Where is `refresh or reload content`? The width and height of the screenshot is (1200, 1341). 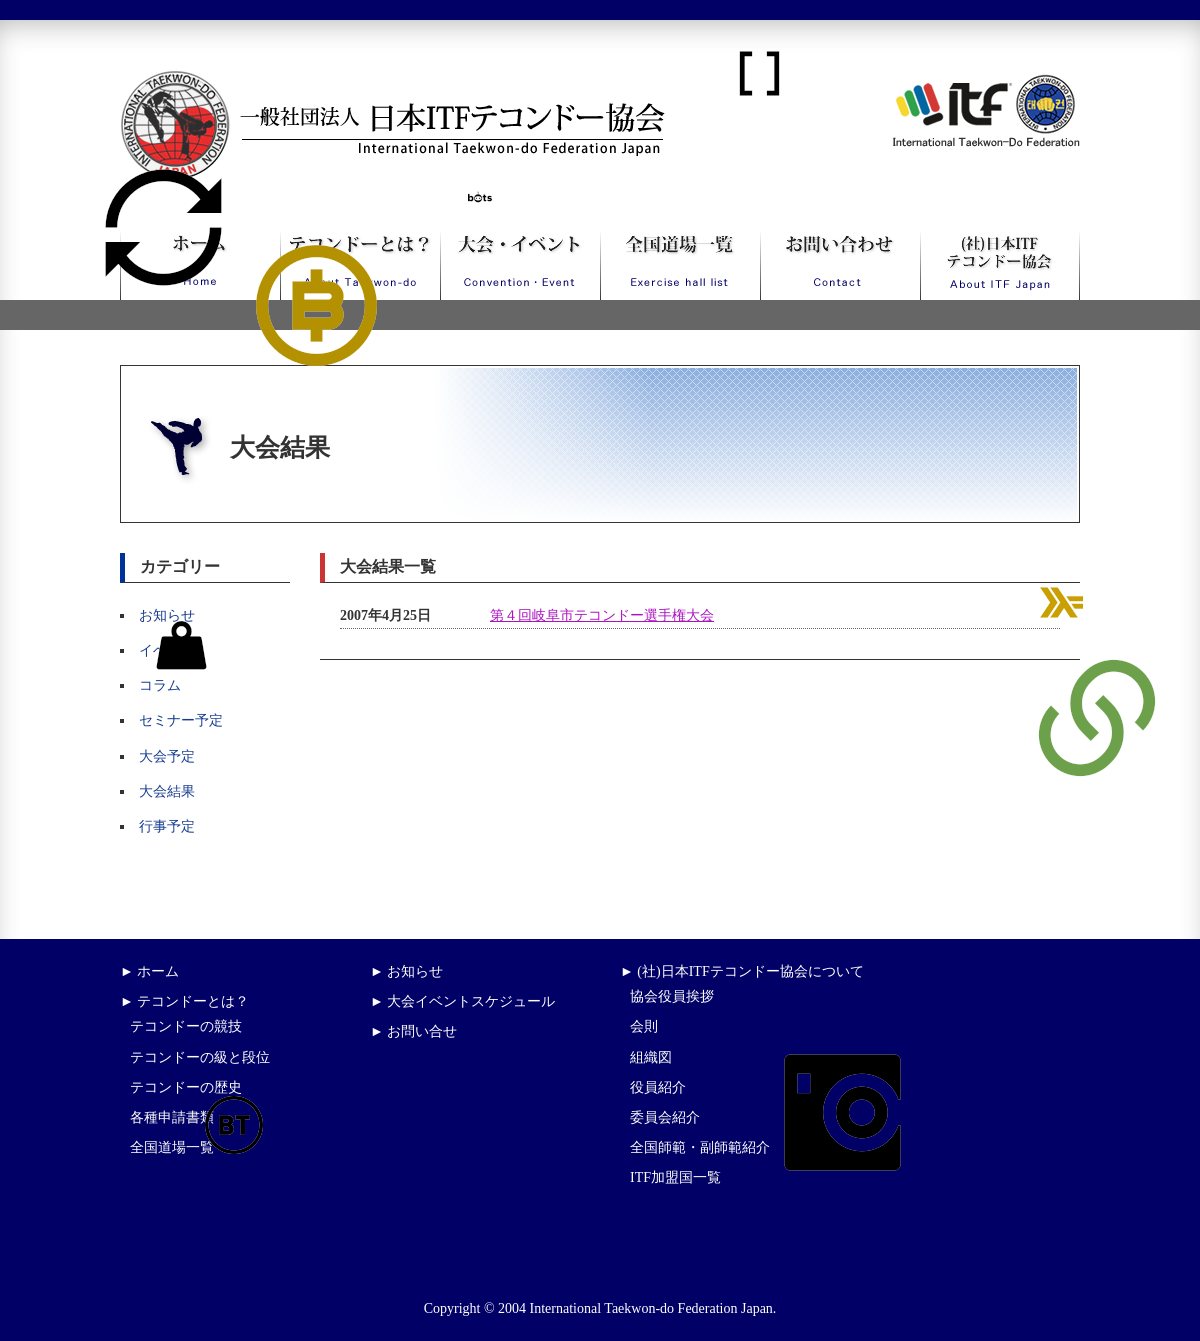
refresh or reload content is located at coordinates (163, 227).